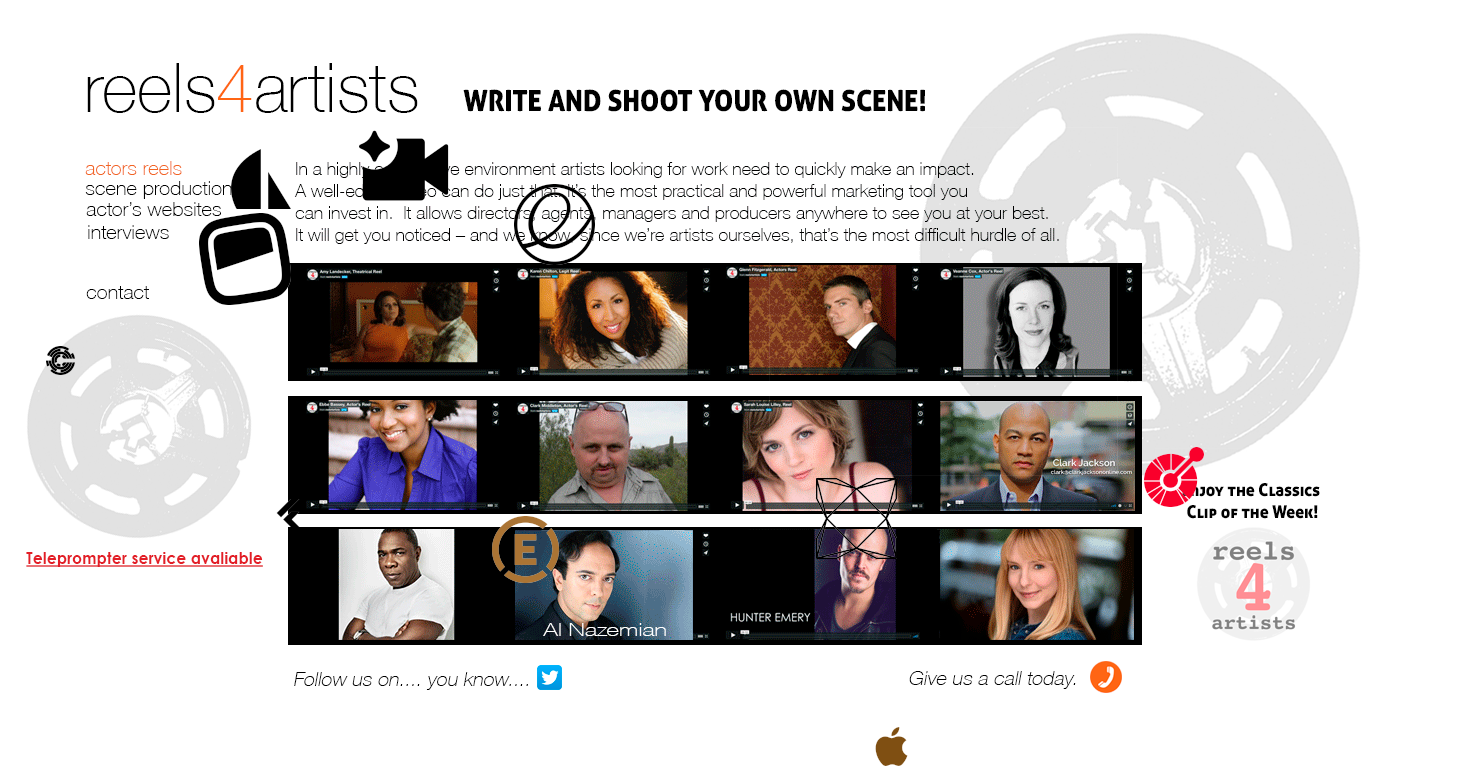 The image size is (1475, 771). What do you see at coordinates (245, 259) in the screenshot?
I see `headless ui component library logo` at bounding box center [245, 259].